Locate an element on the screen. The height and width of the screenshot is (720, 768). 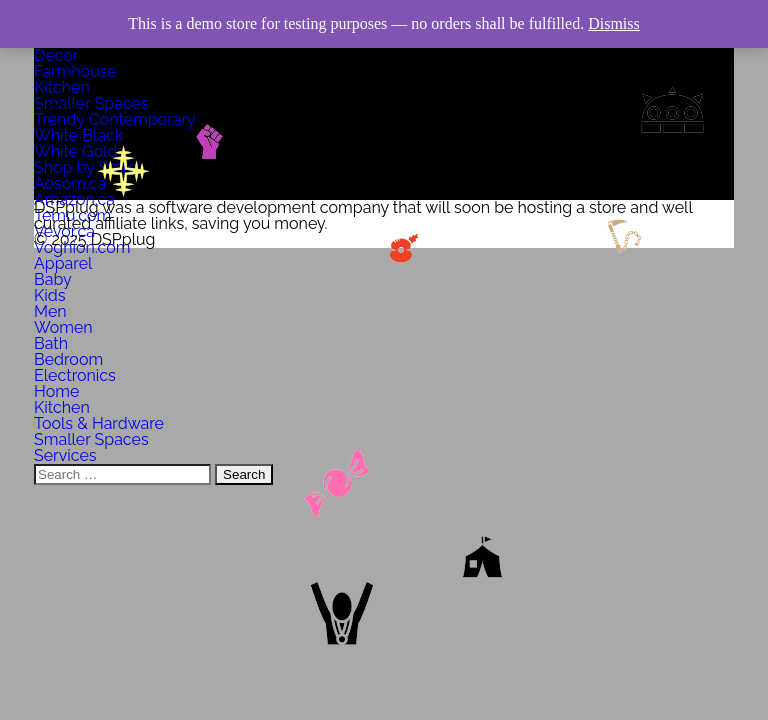
access military camp or barracks in game is located at coordinates (482, 556).